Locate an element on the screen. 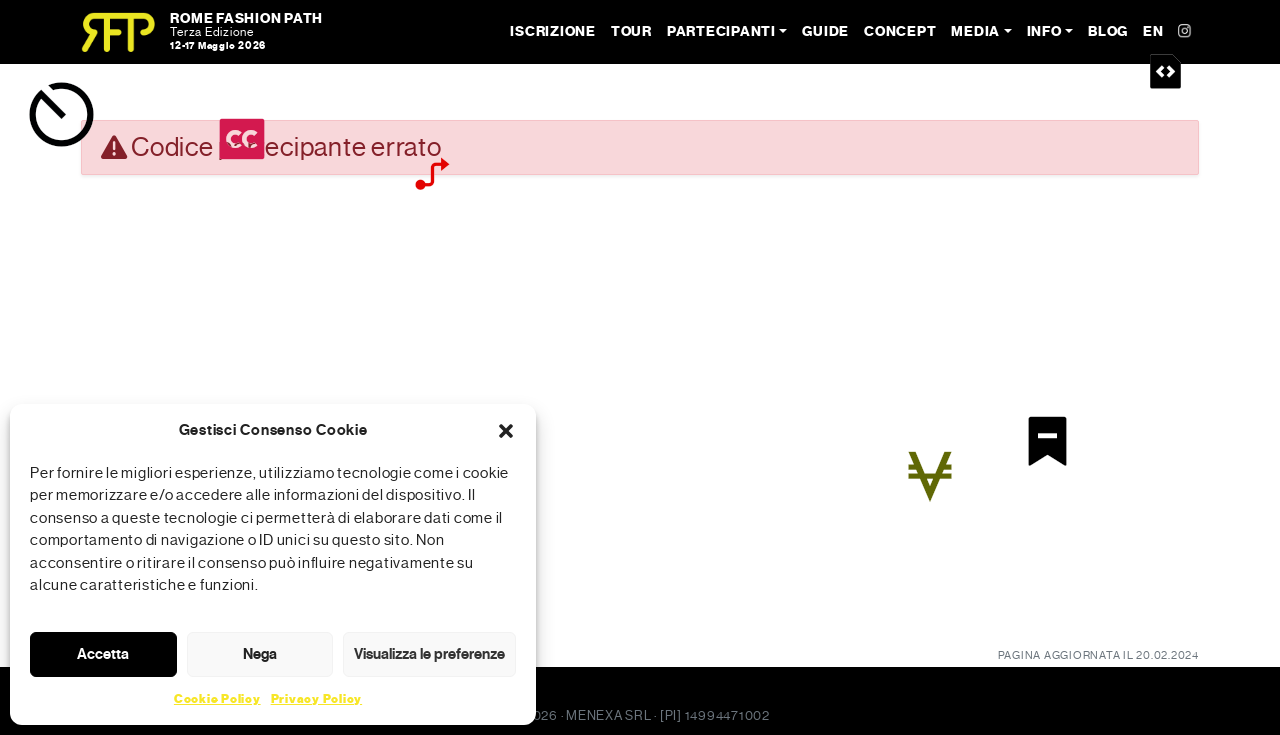  open a code or source file is located at coordinates (1165, 71).